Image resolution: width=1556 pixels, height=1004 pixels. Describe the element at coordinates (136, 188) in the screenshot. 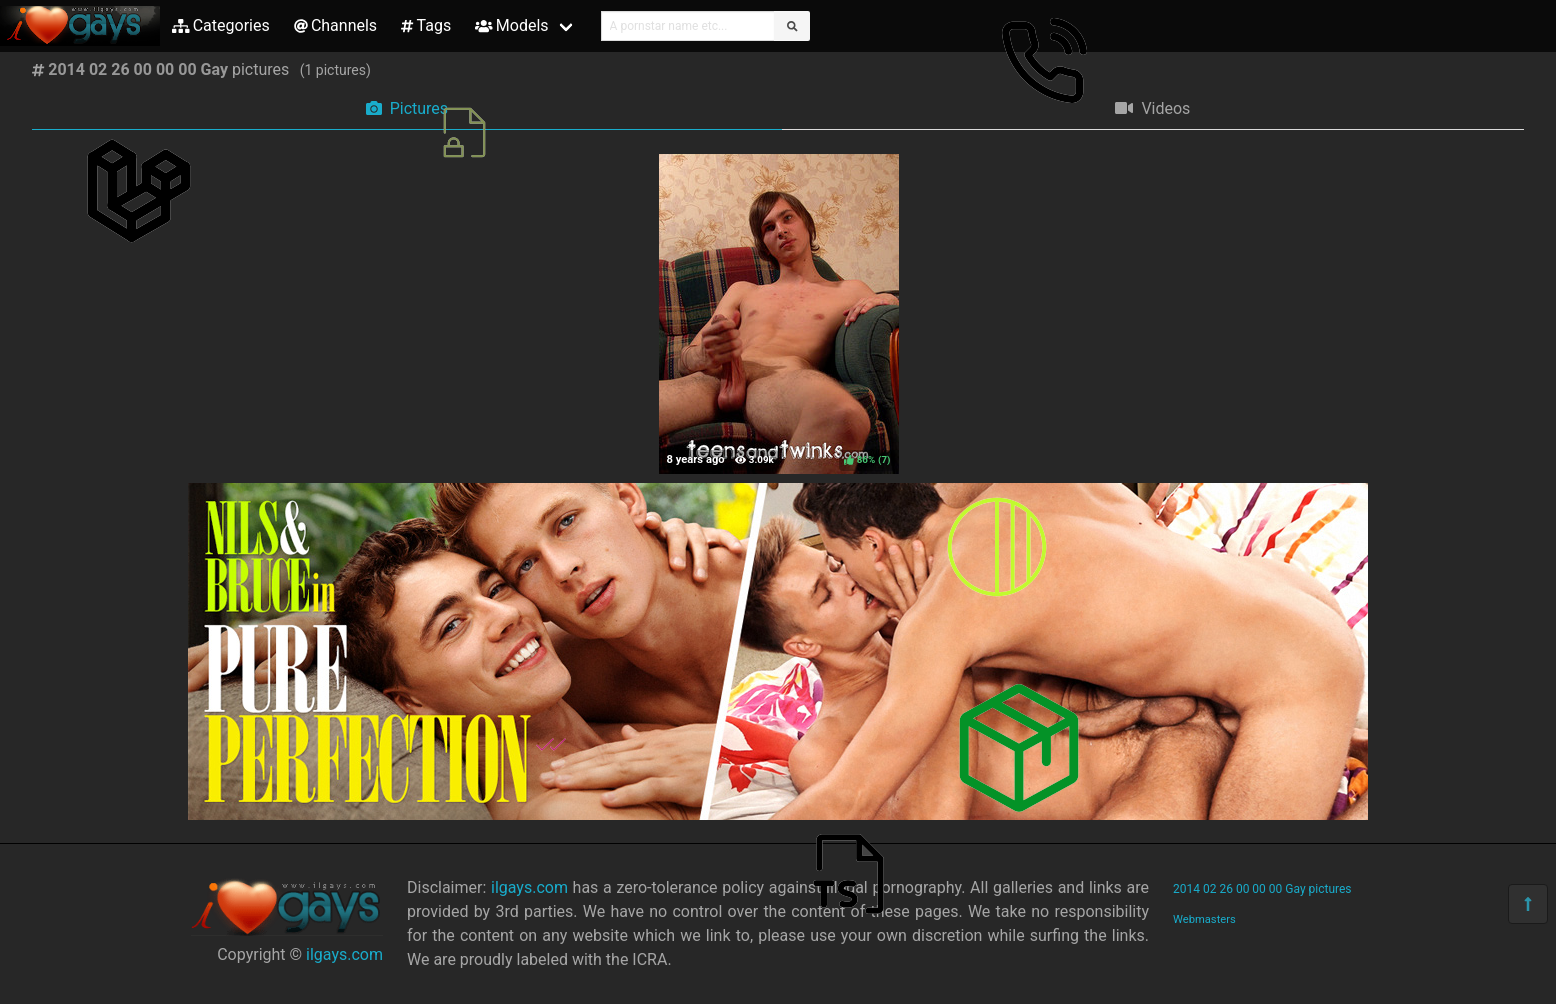

I see `Laravel framework branding or integration` at that location.